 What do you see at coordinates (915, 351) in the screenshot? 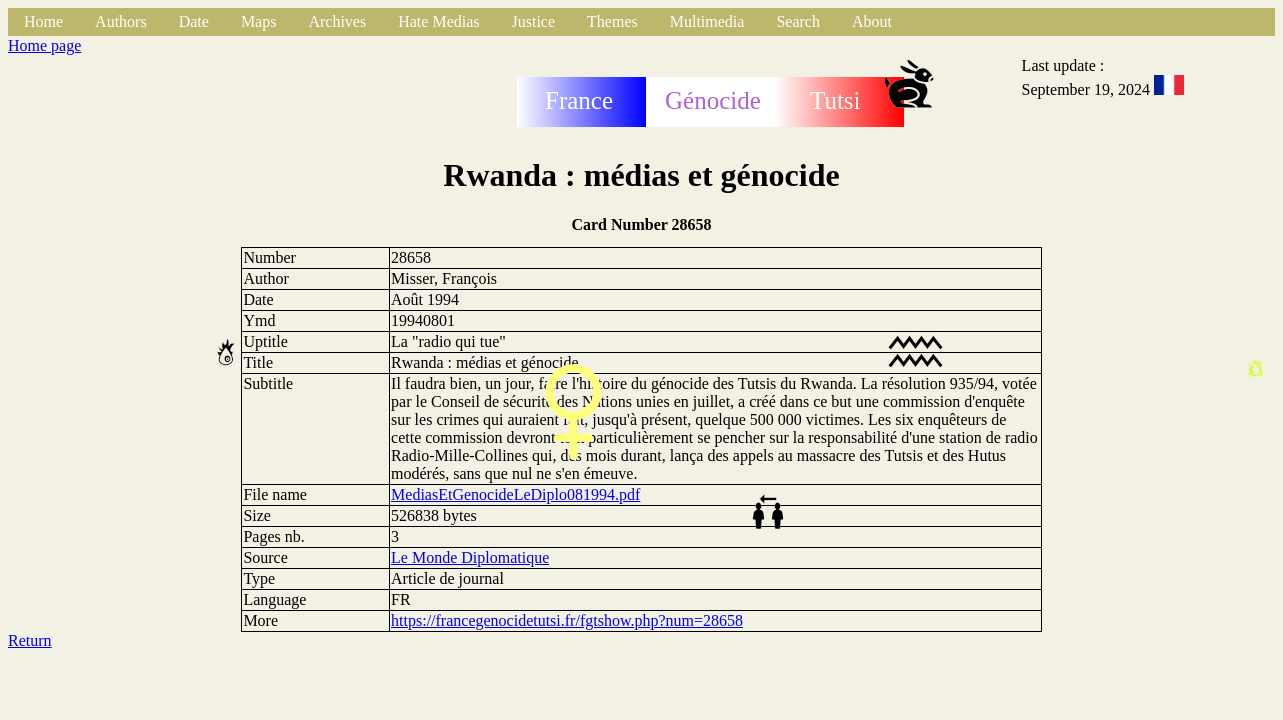
I see `represents the aquarius zodiac sign` at bounding box center [915, 351].